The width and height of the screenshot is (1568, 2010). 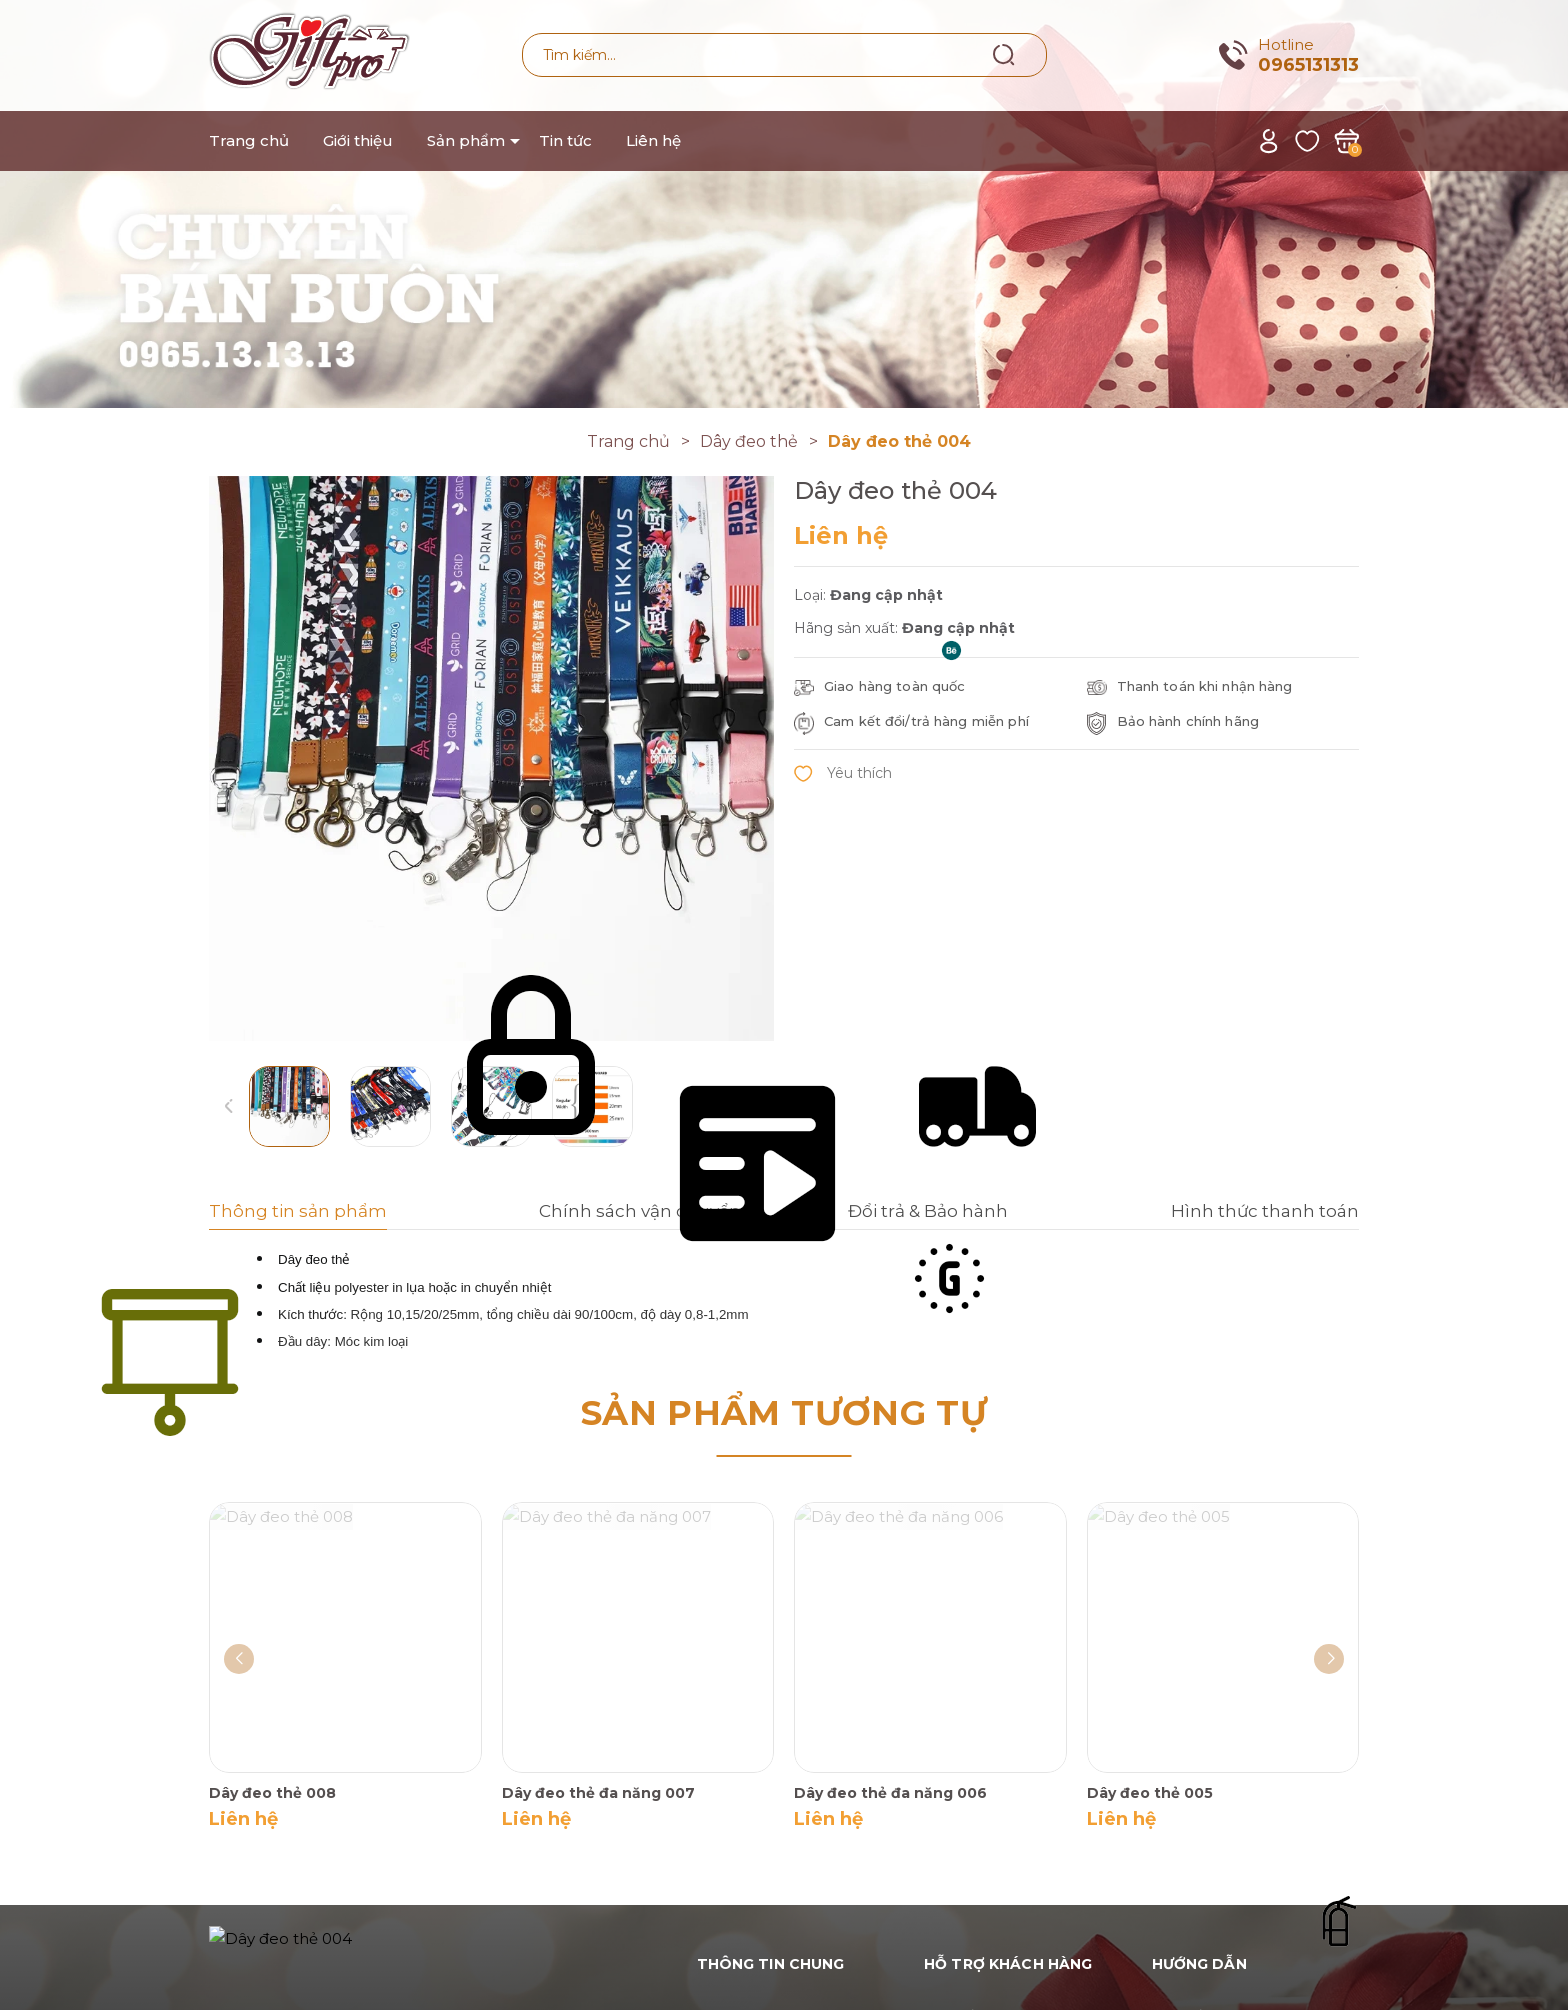 I want to click on view Behance portfolio, so click(x=951, y=650).